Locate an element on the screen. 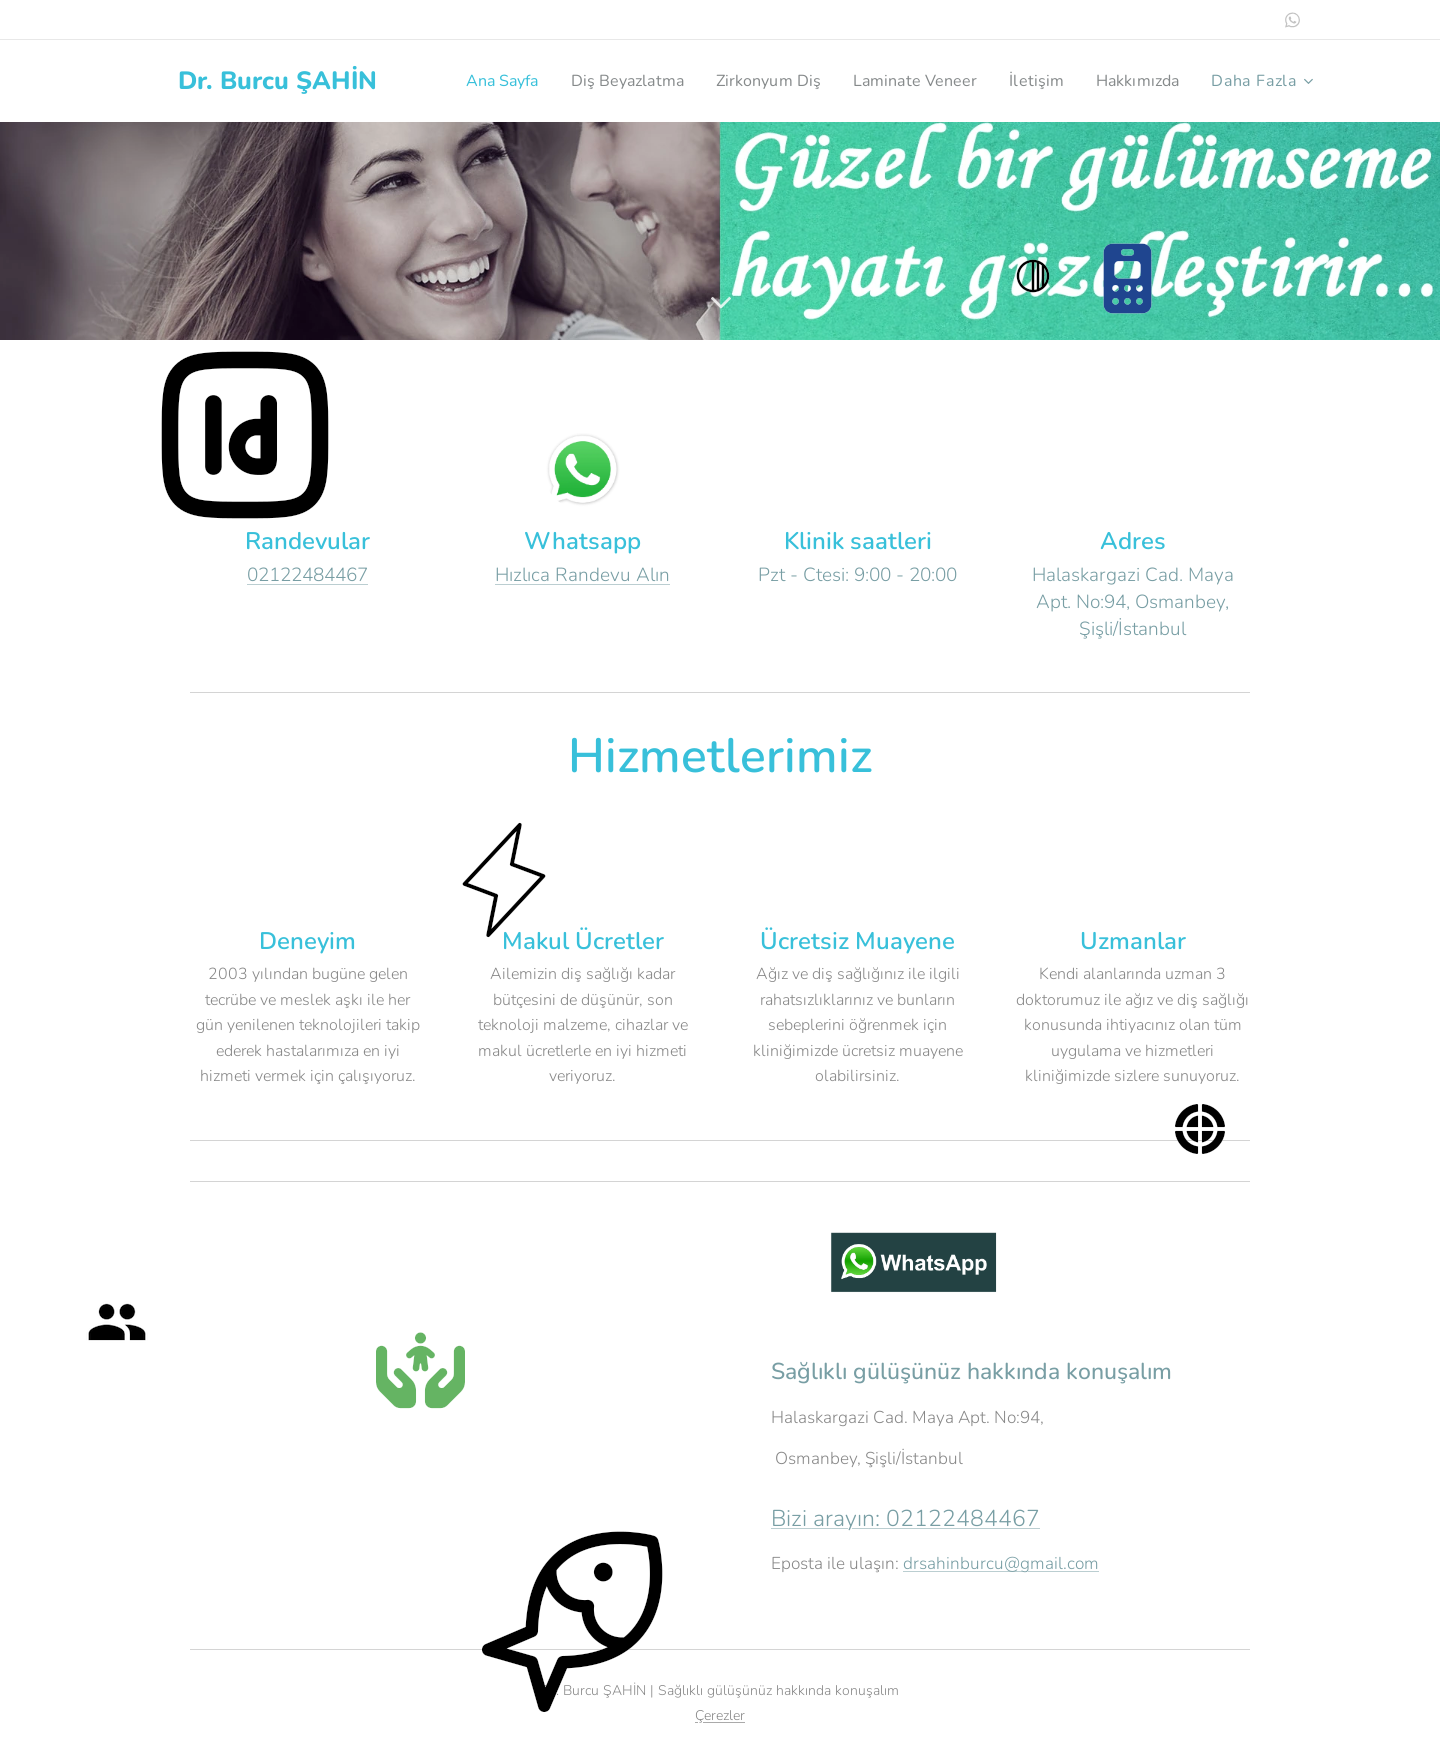 This screenshot has width=1440, height=1758. access childcare or family services is located at coordinates (420, 1372).